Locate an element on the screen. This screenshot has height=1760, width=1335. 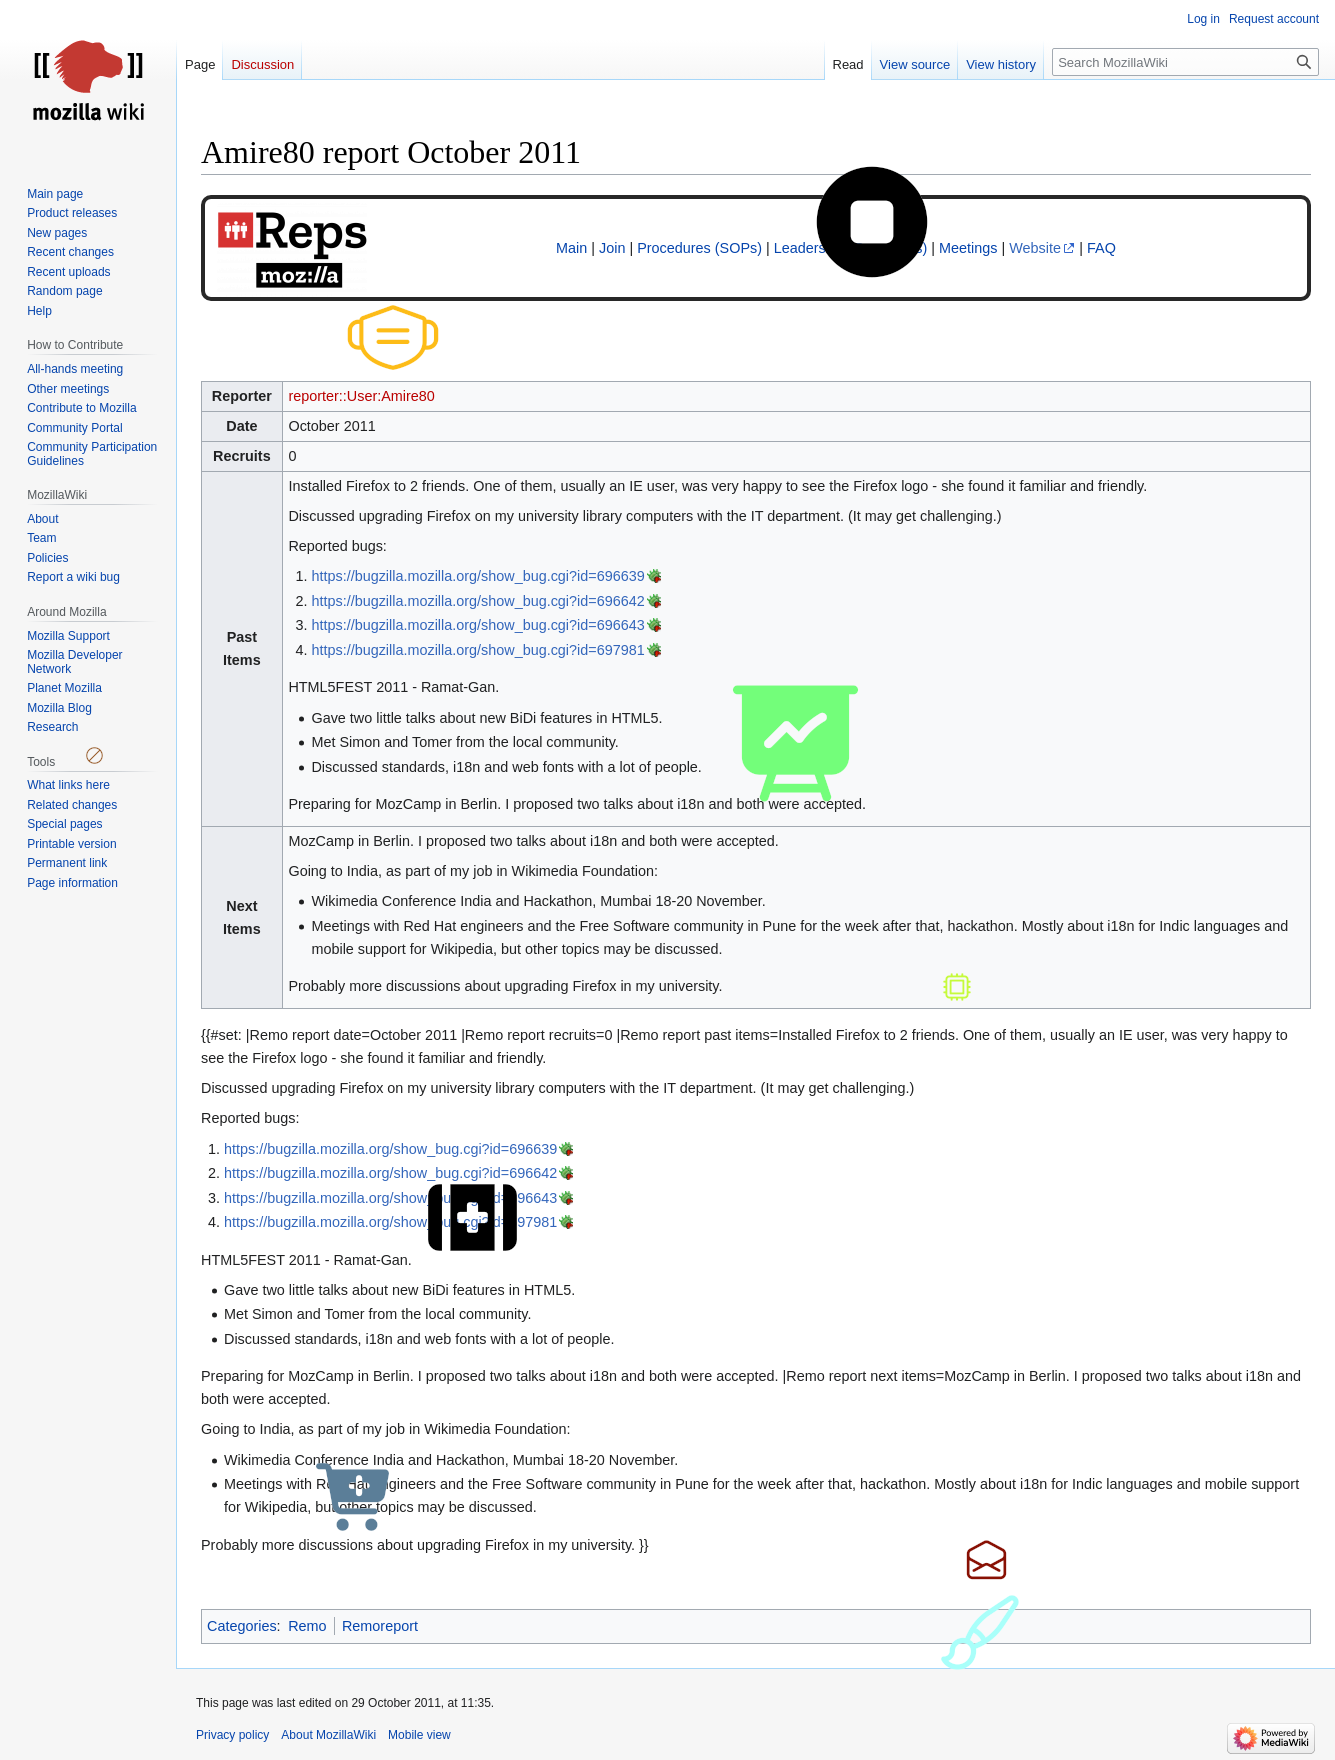
indicates a blocked or prohibited action is located at coordinates (94, 755).